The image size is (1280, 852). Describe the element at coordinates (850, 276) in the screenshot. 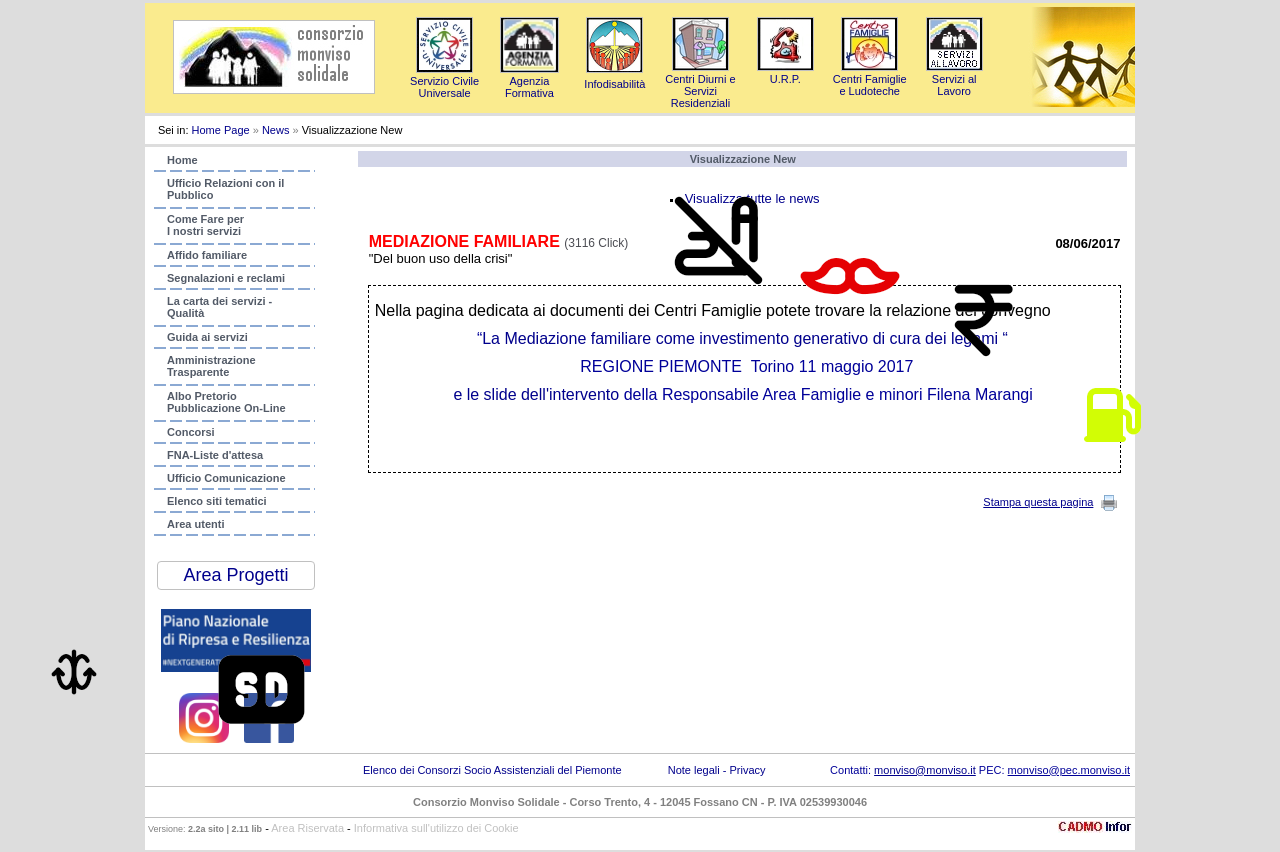

I see `apply a moustache filter or effect` at that location.